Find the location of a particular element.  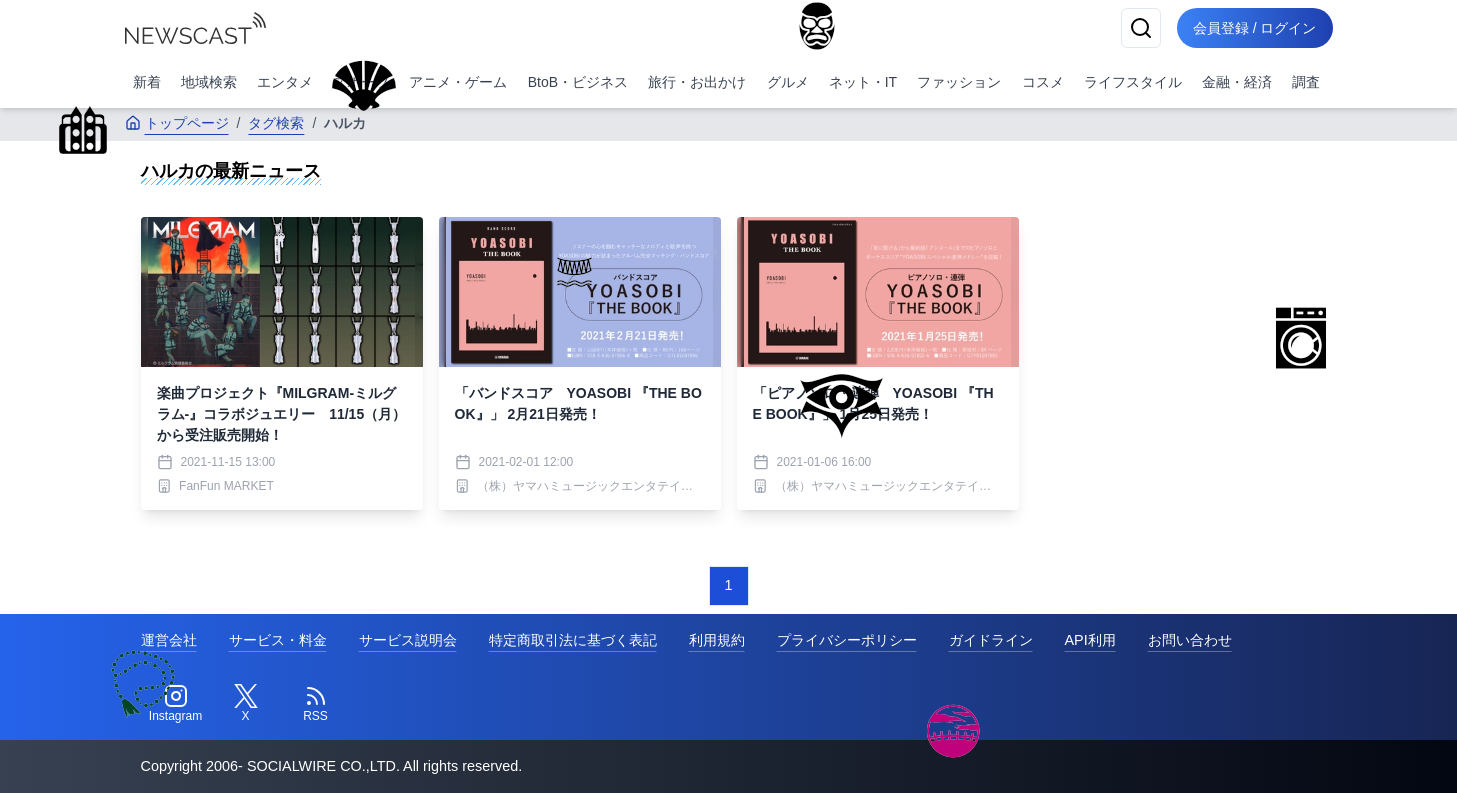

seafood or shellfish category indicator is located at coordinates (364, 85).